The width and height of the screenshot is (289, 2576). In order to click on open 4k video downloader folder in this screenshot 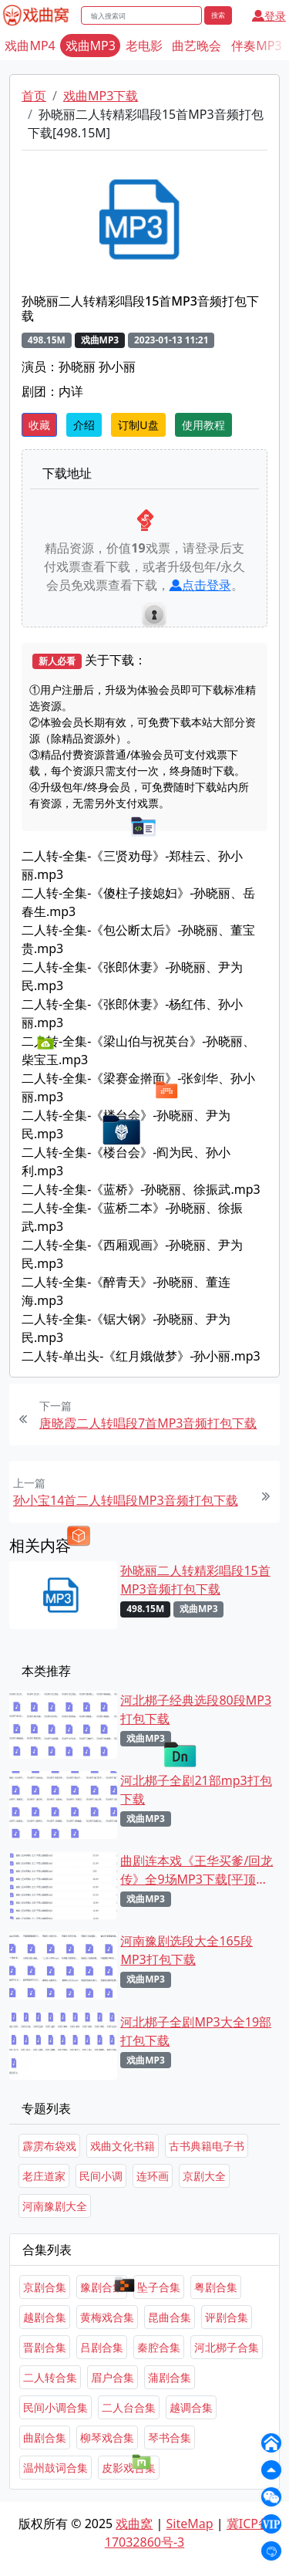, I will do `click(45, 1043)`.